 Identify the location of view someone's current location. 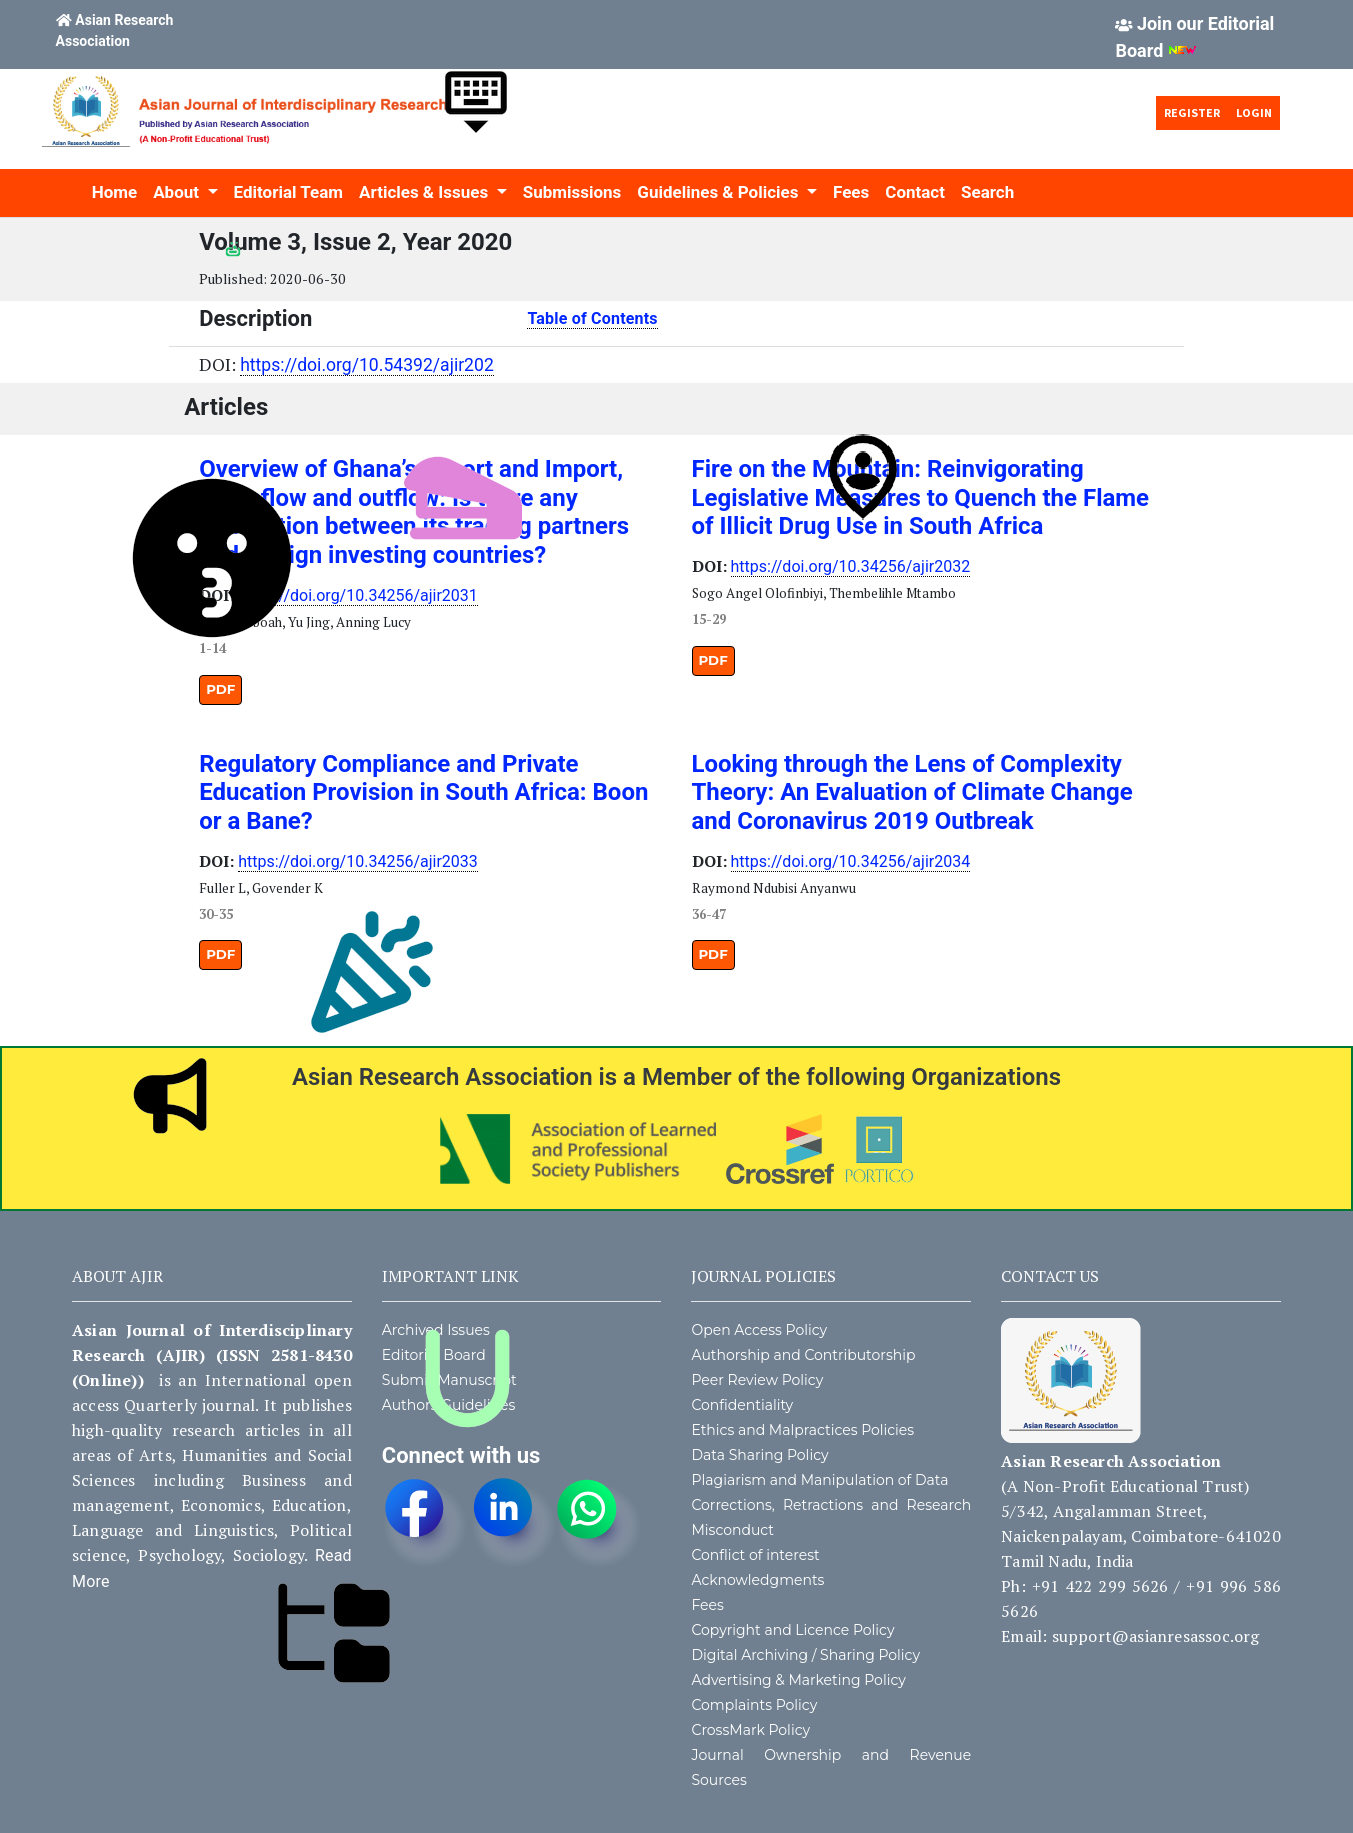
(863, 477).